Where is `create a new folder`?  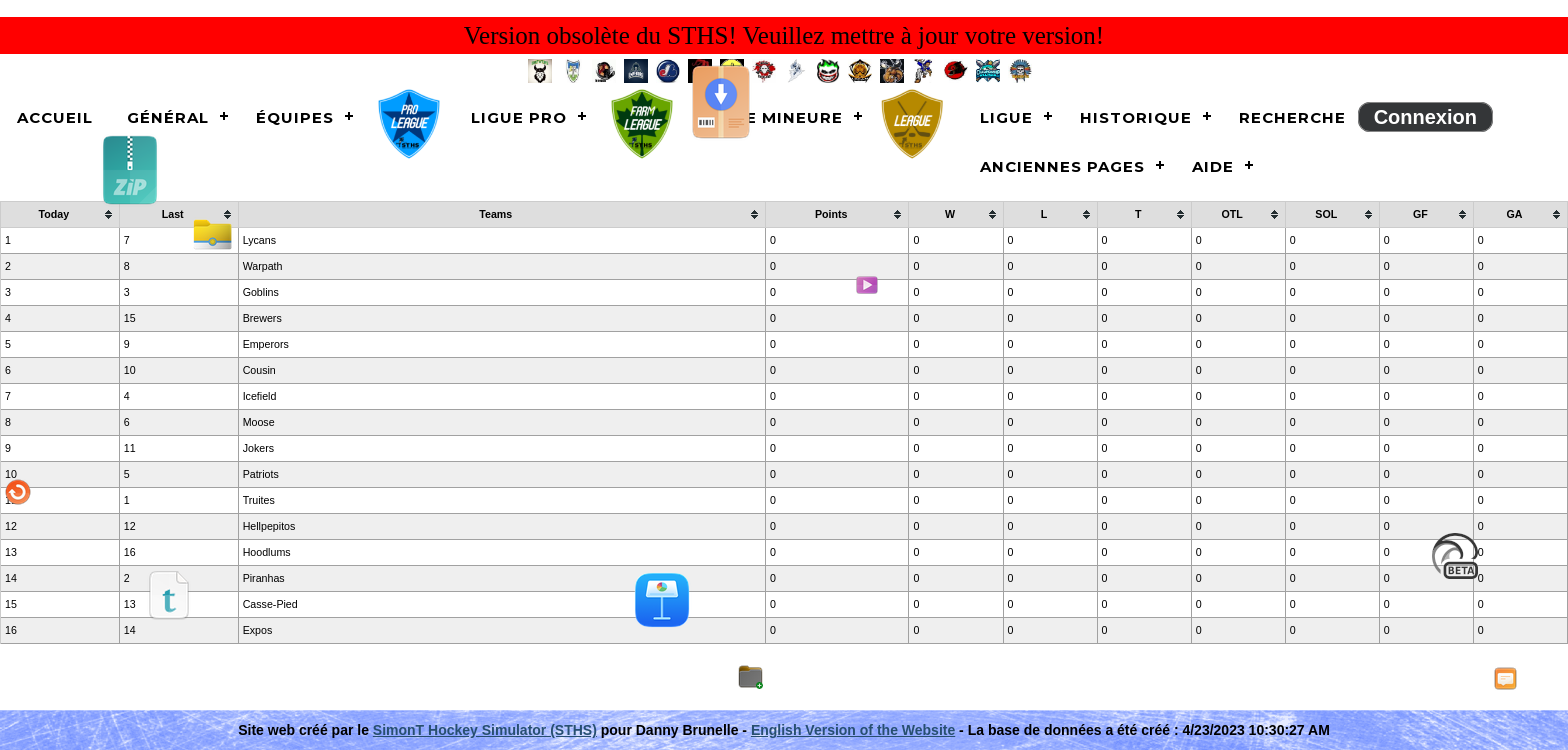
create a new folder is located at coordinates (750, 676).